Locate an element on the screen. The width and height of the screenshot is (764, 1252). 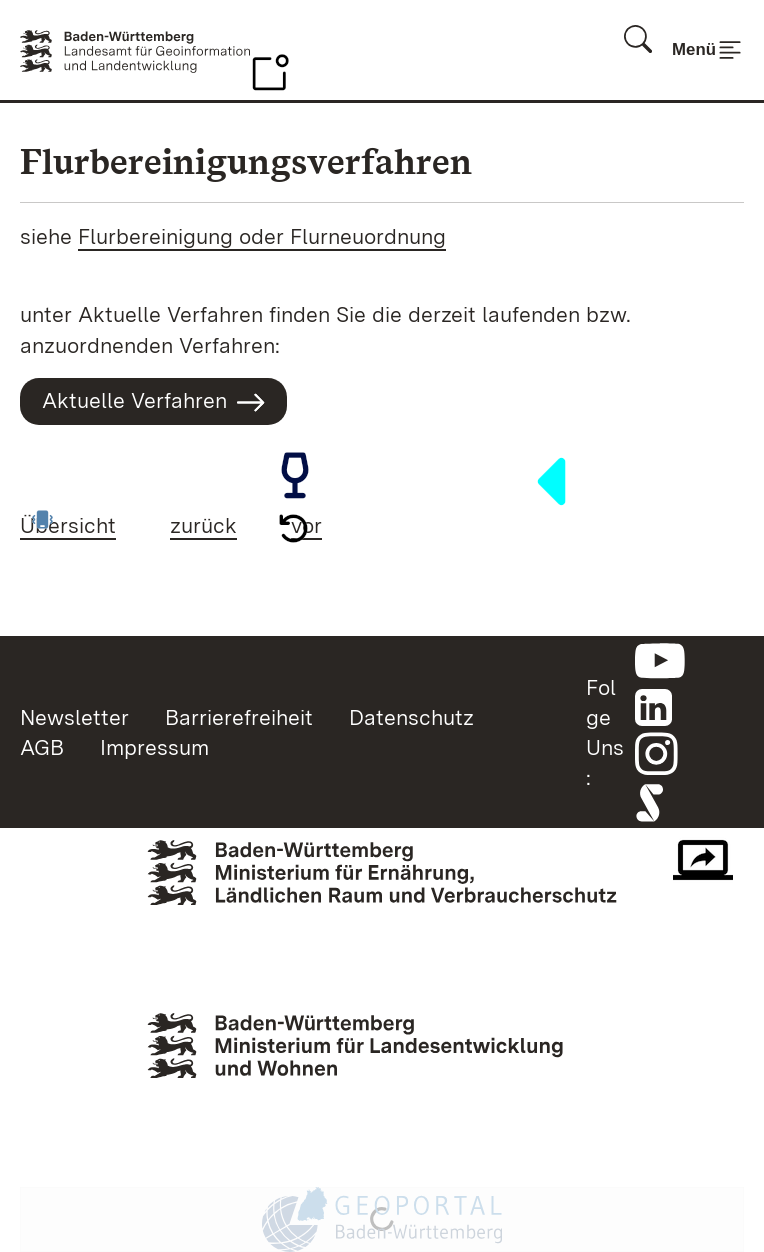
browse wine or beverage options is located at coordinates (295, 474).